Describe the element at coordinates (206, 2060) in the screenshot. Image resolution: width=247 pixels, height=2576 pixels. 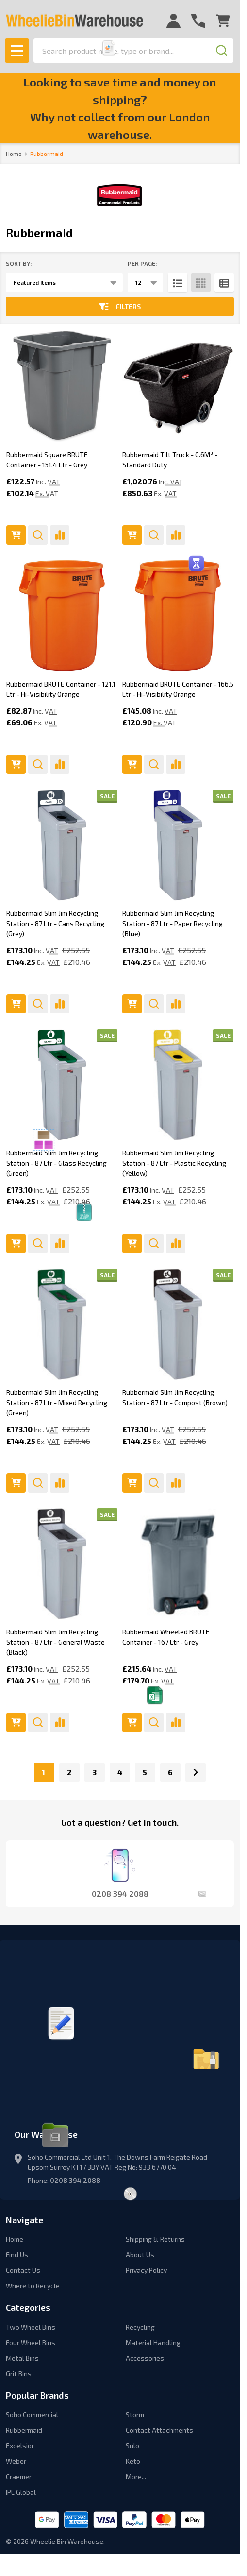
I see `folder containing nanazip compressed archives` at that location.